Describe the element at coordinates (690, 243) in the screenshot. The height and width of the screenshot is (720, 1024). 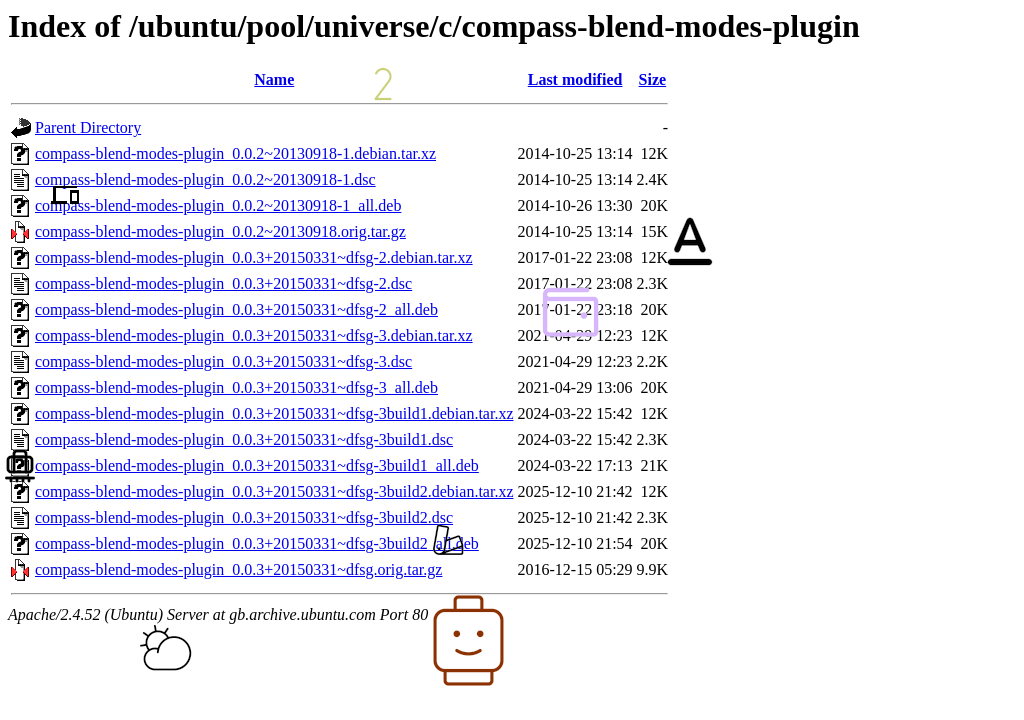
I see `change text formatting options` at that location.